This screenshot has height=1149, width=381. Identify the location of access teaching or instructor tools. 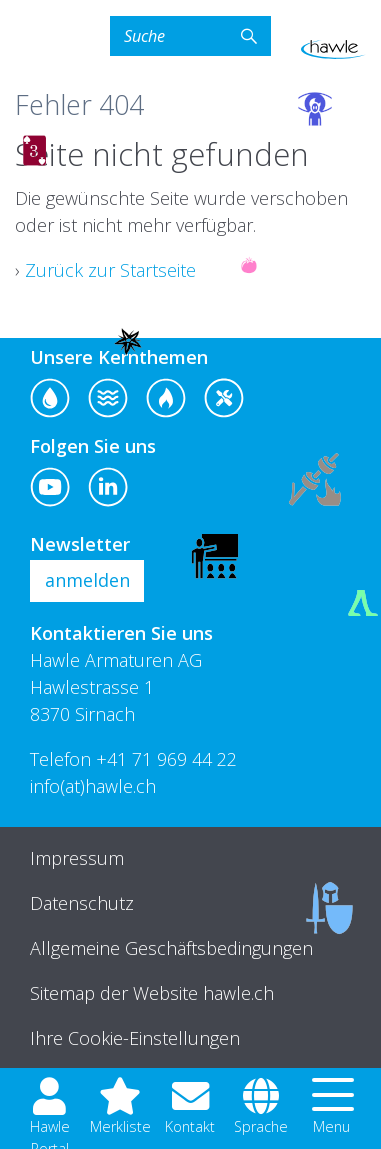
(215, 555).